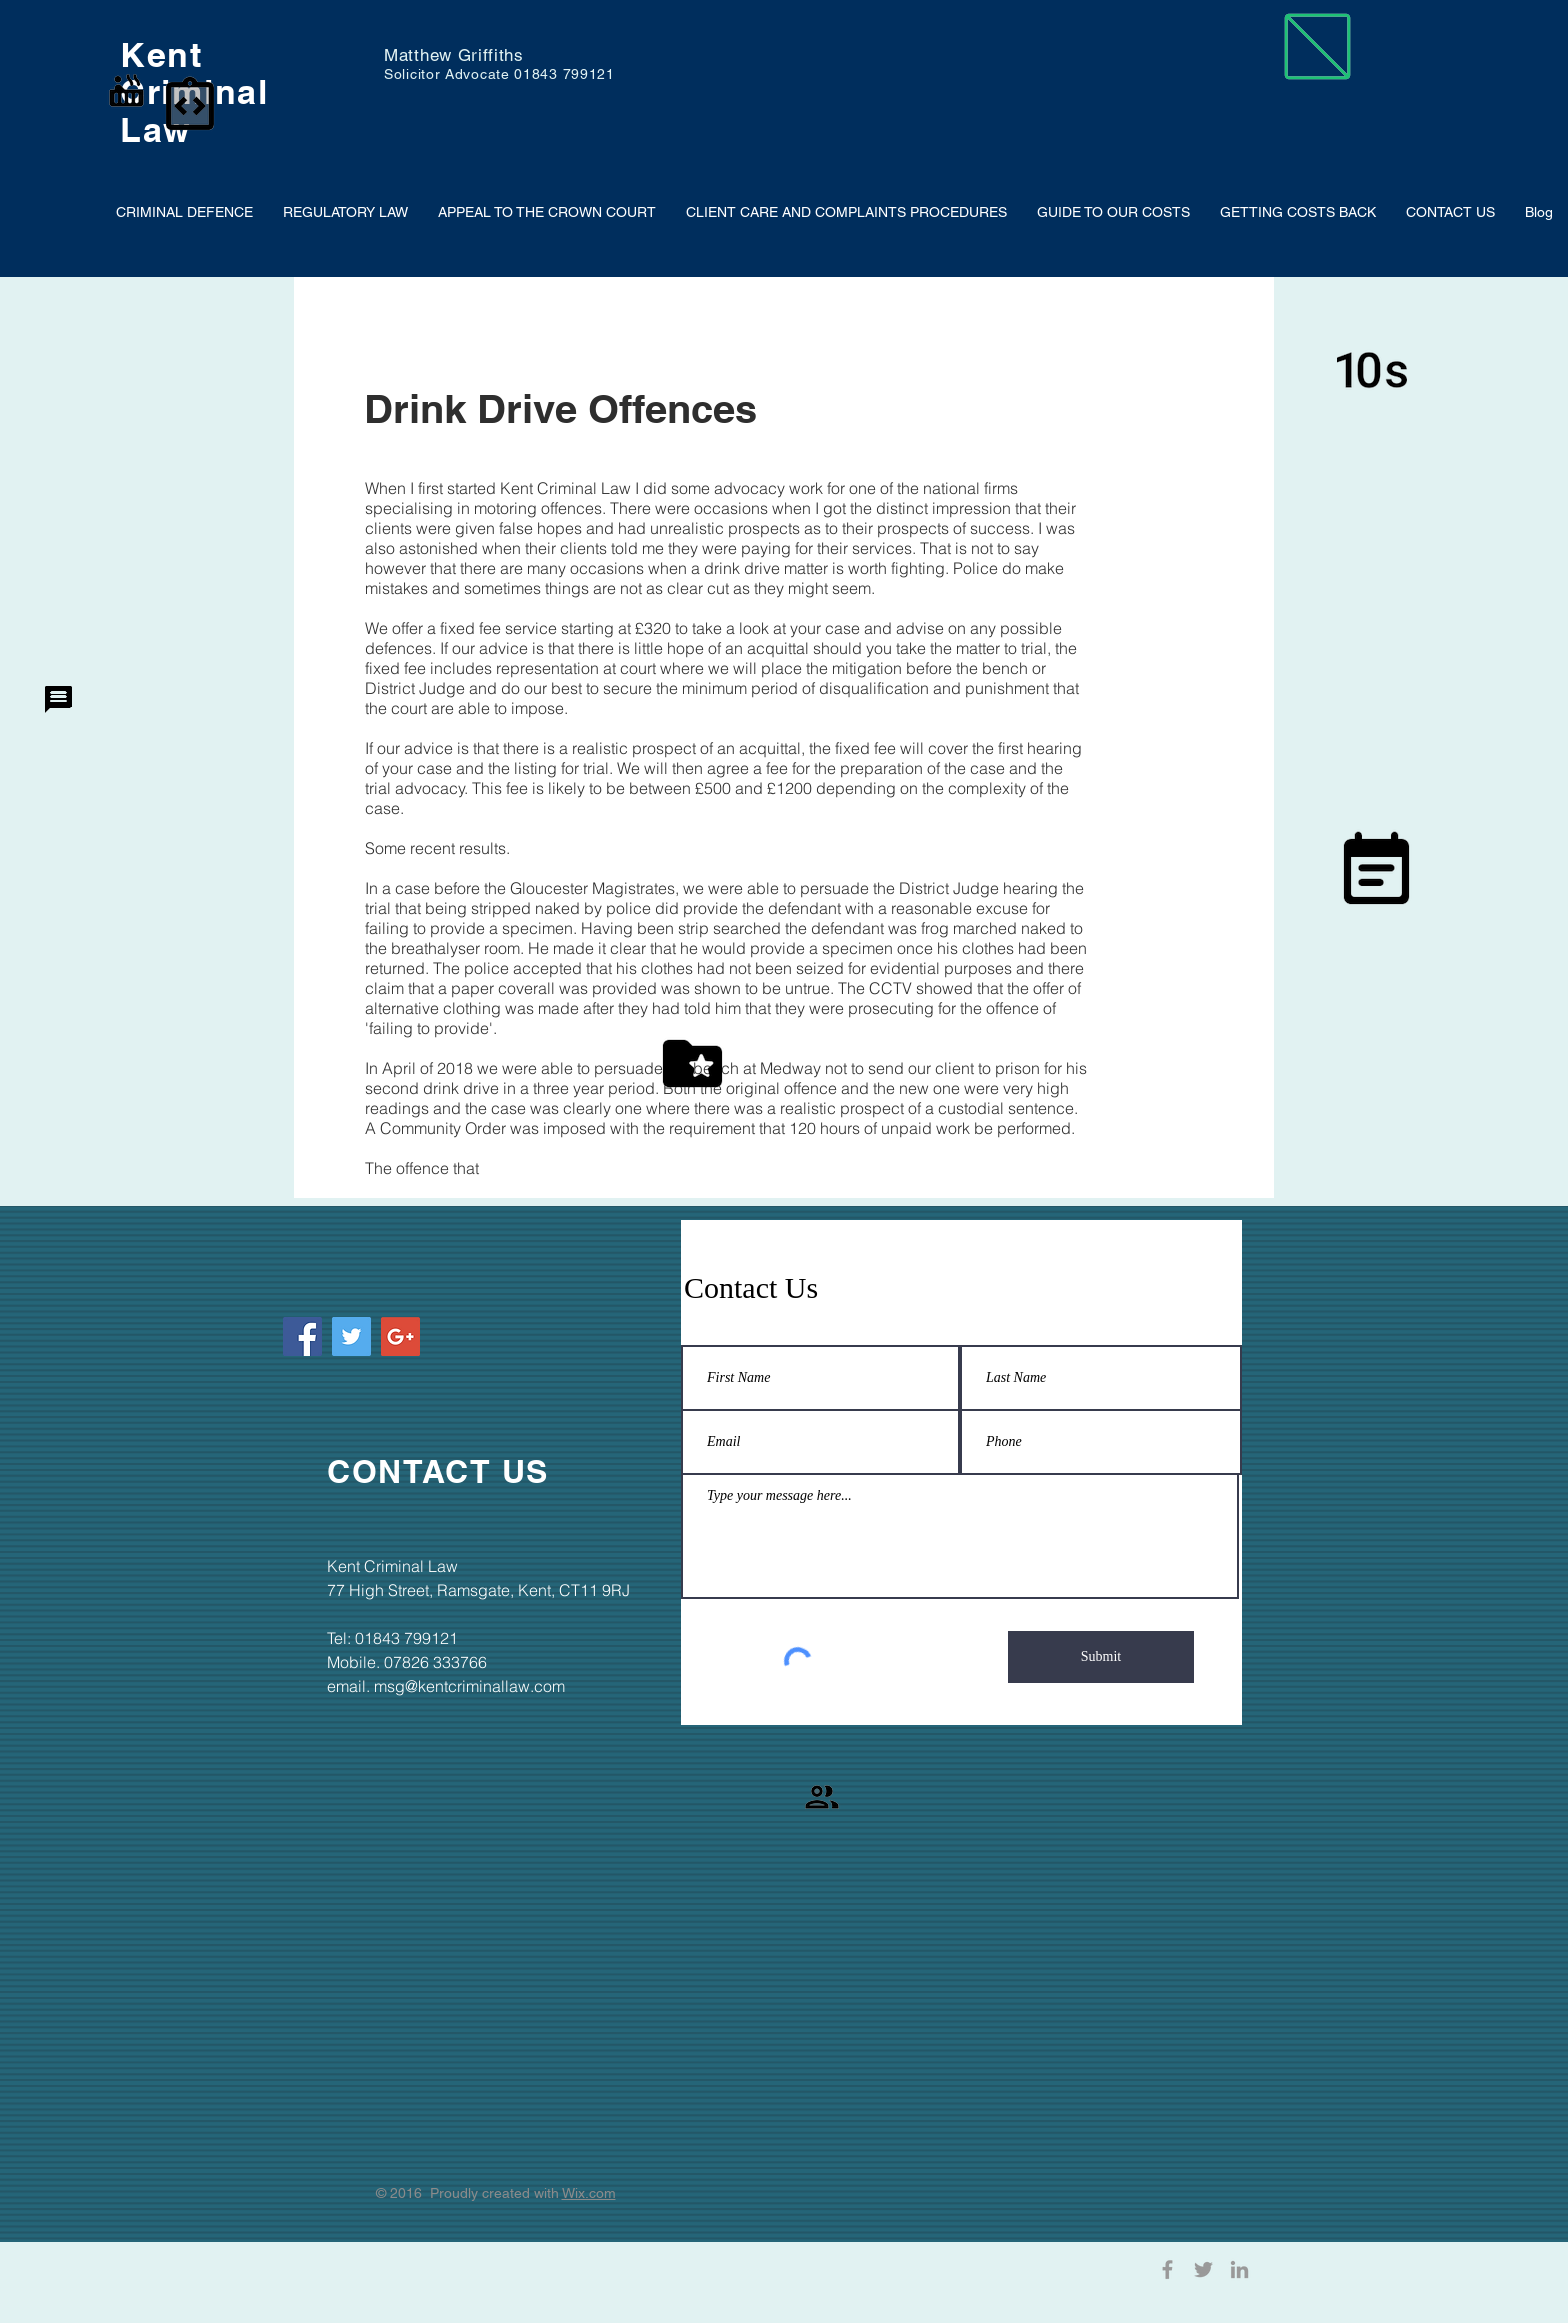 The width and height of the screenshot is (1568, 2323). What do you see at coordinates (190, 106) in the screenshot?
I see `view integration instructions or code snippets` at bounding box center [190, 106].